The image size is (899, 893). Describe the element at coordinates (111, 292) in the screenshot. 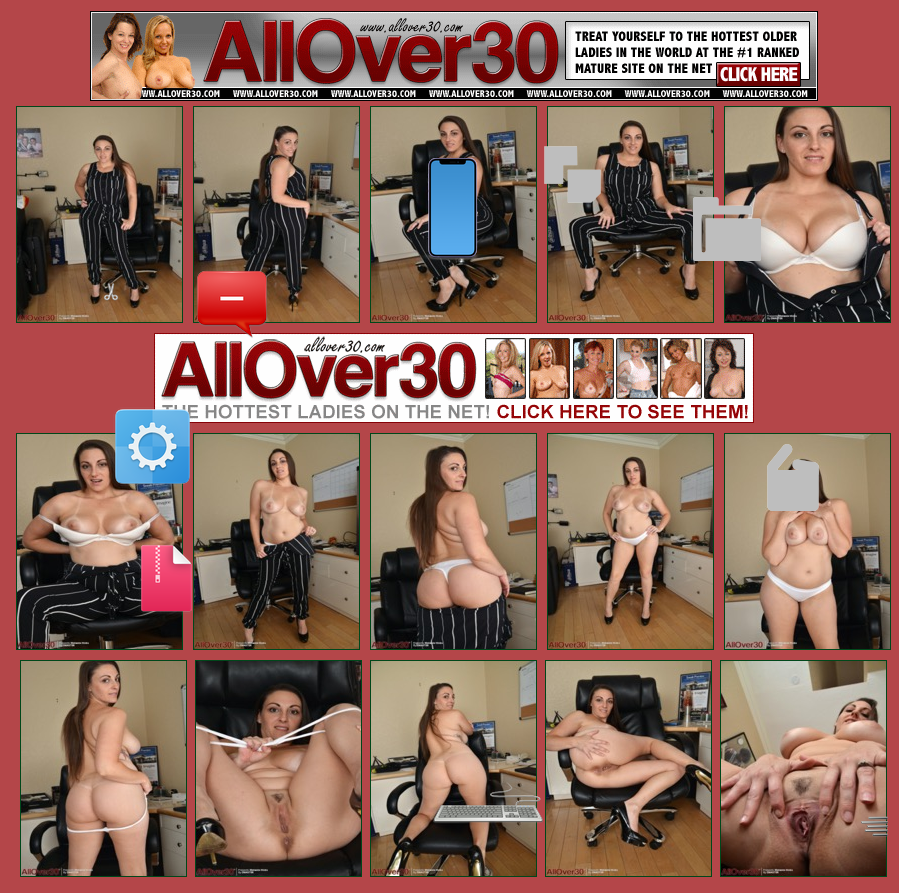

I see `cut selected content to clipboard` at that location.